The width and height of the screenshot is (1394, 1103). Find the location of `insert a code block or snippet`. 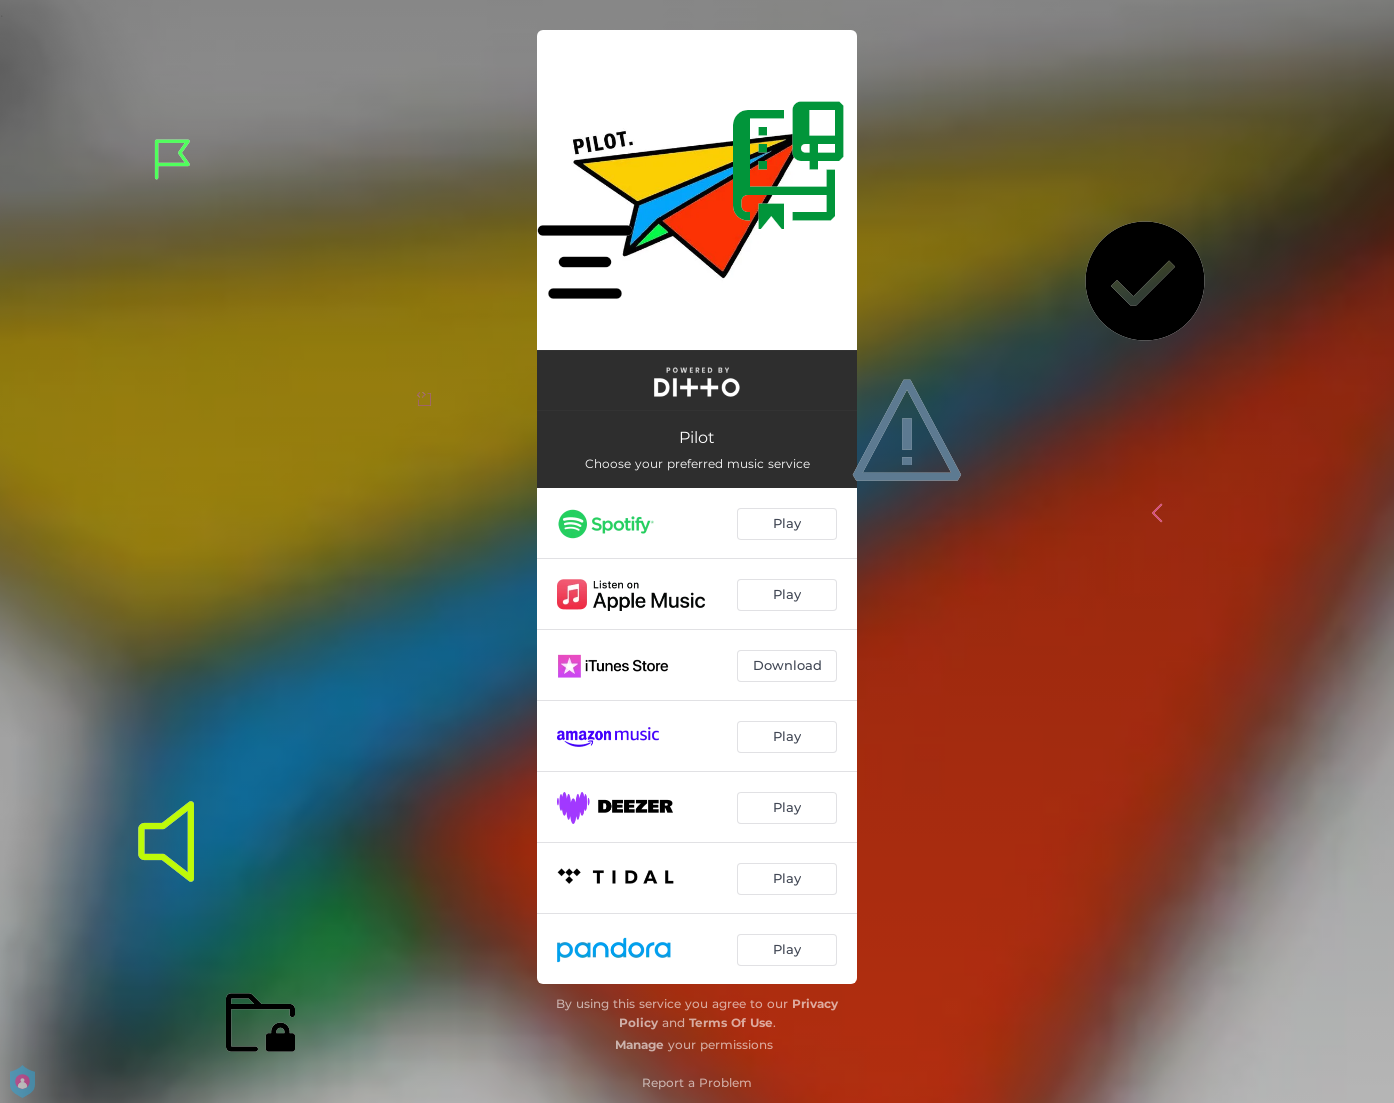

insert a code block or snippet is located at coordinates (424, 399).